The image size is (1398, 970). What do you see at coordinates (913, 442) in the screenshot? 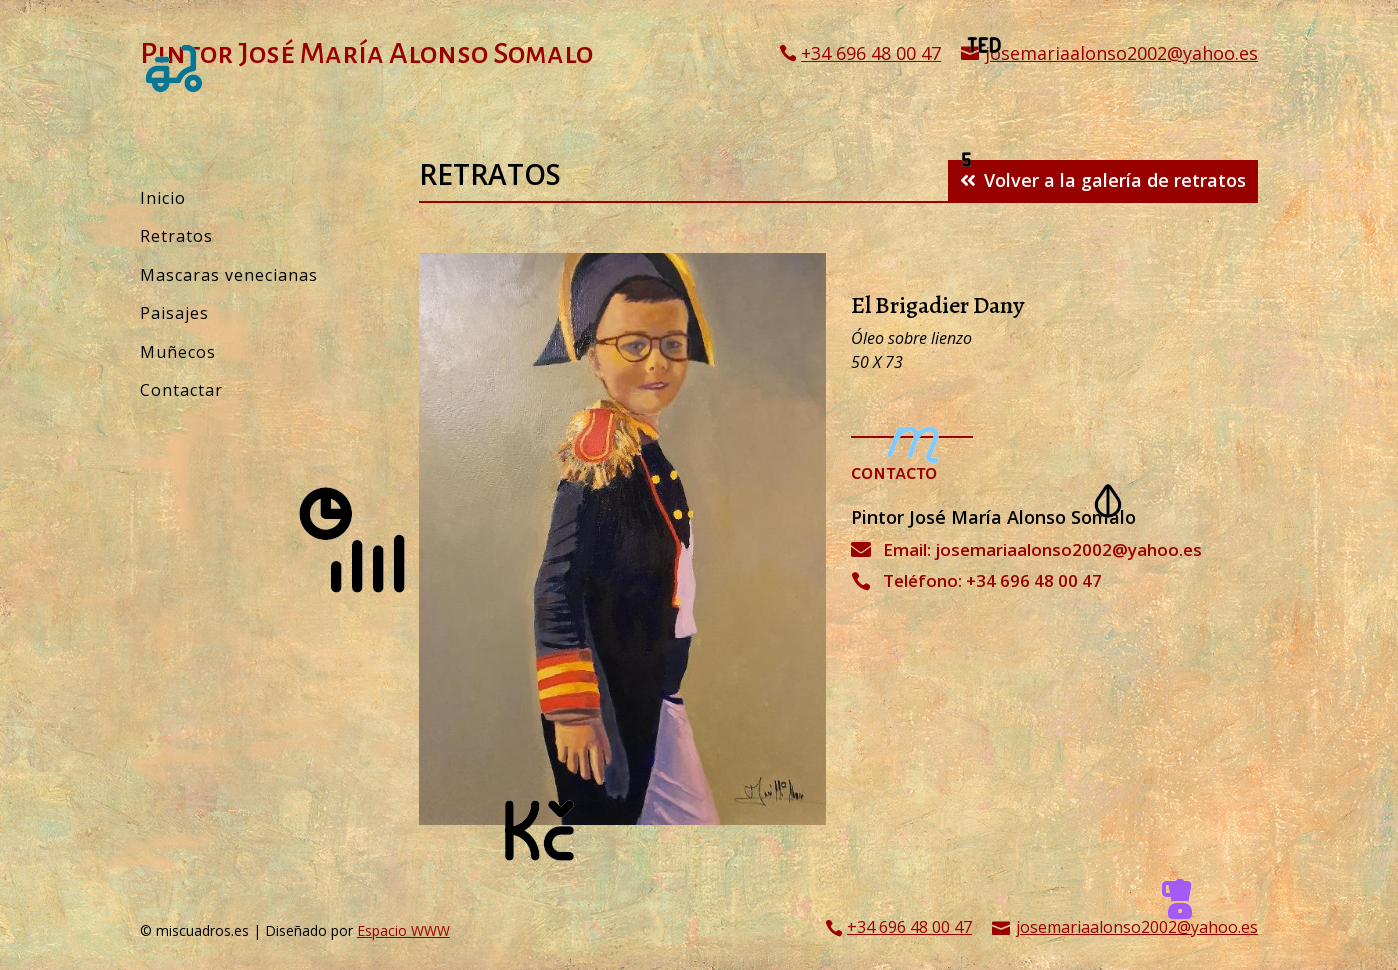
I see `open the Meetup app` at bounding box center [913, 442].